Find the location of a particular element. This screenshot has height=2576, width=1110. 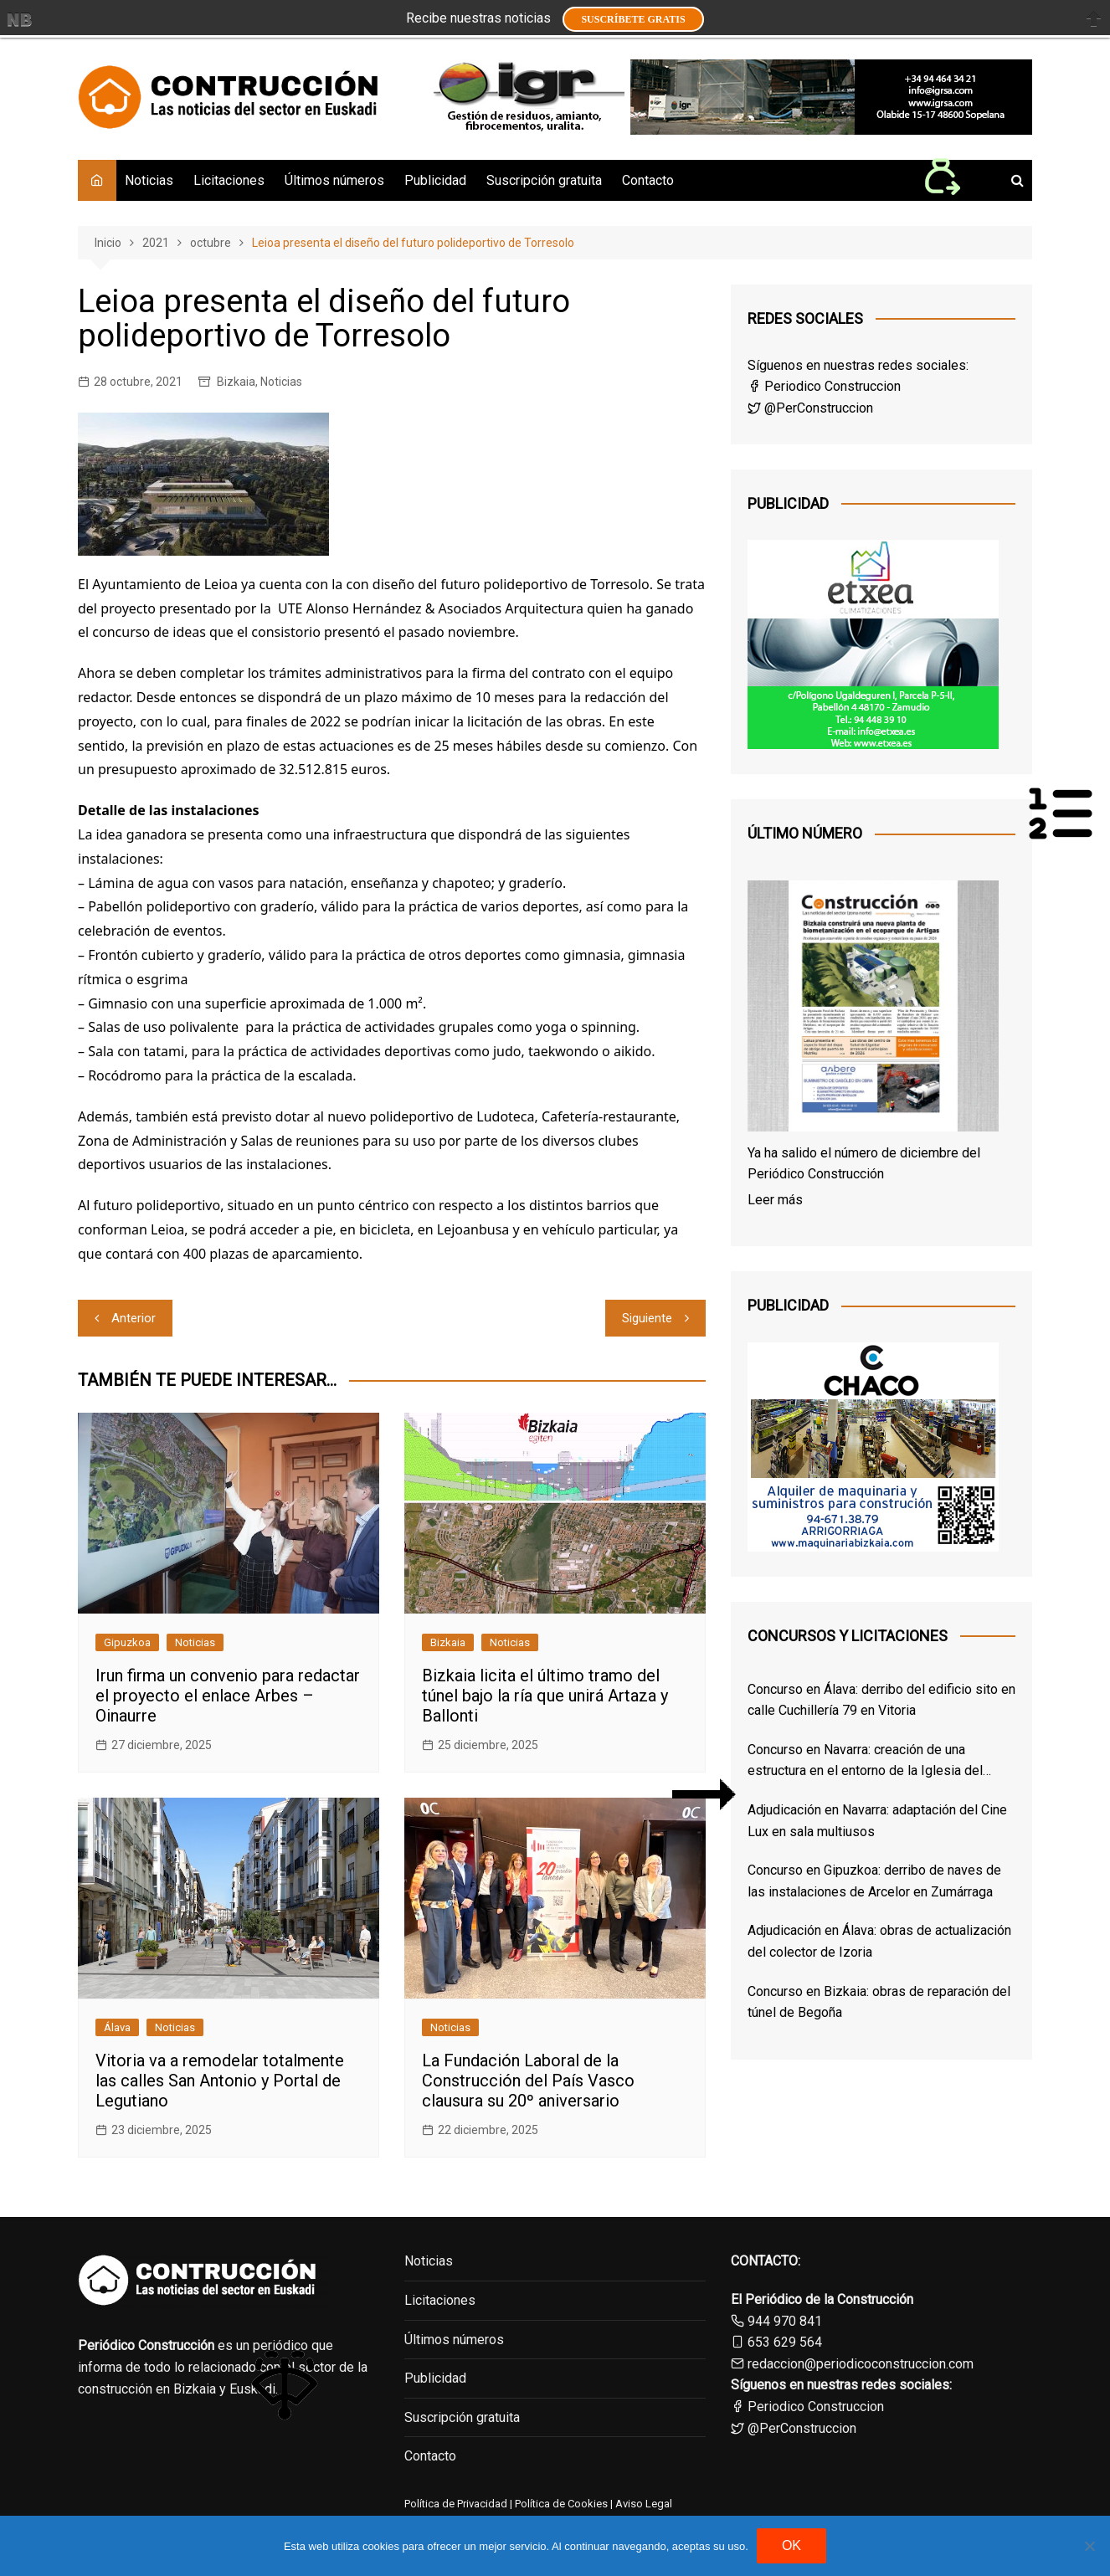

proceed to the next step is located at coordinates (704, 1794).